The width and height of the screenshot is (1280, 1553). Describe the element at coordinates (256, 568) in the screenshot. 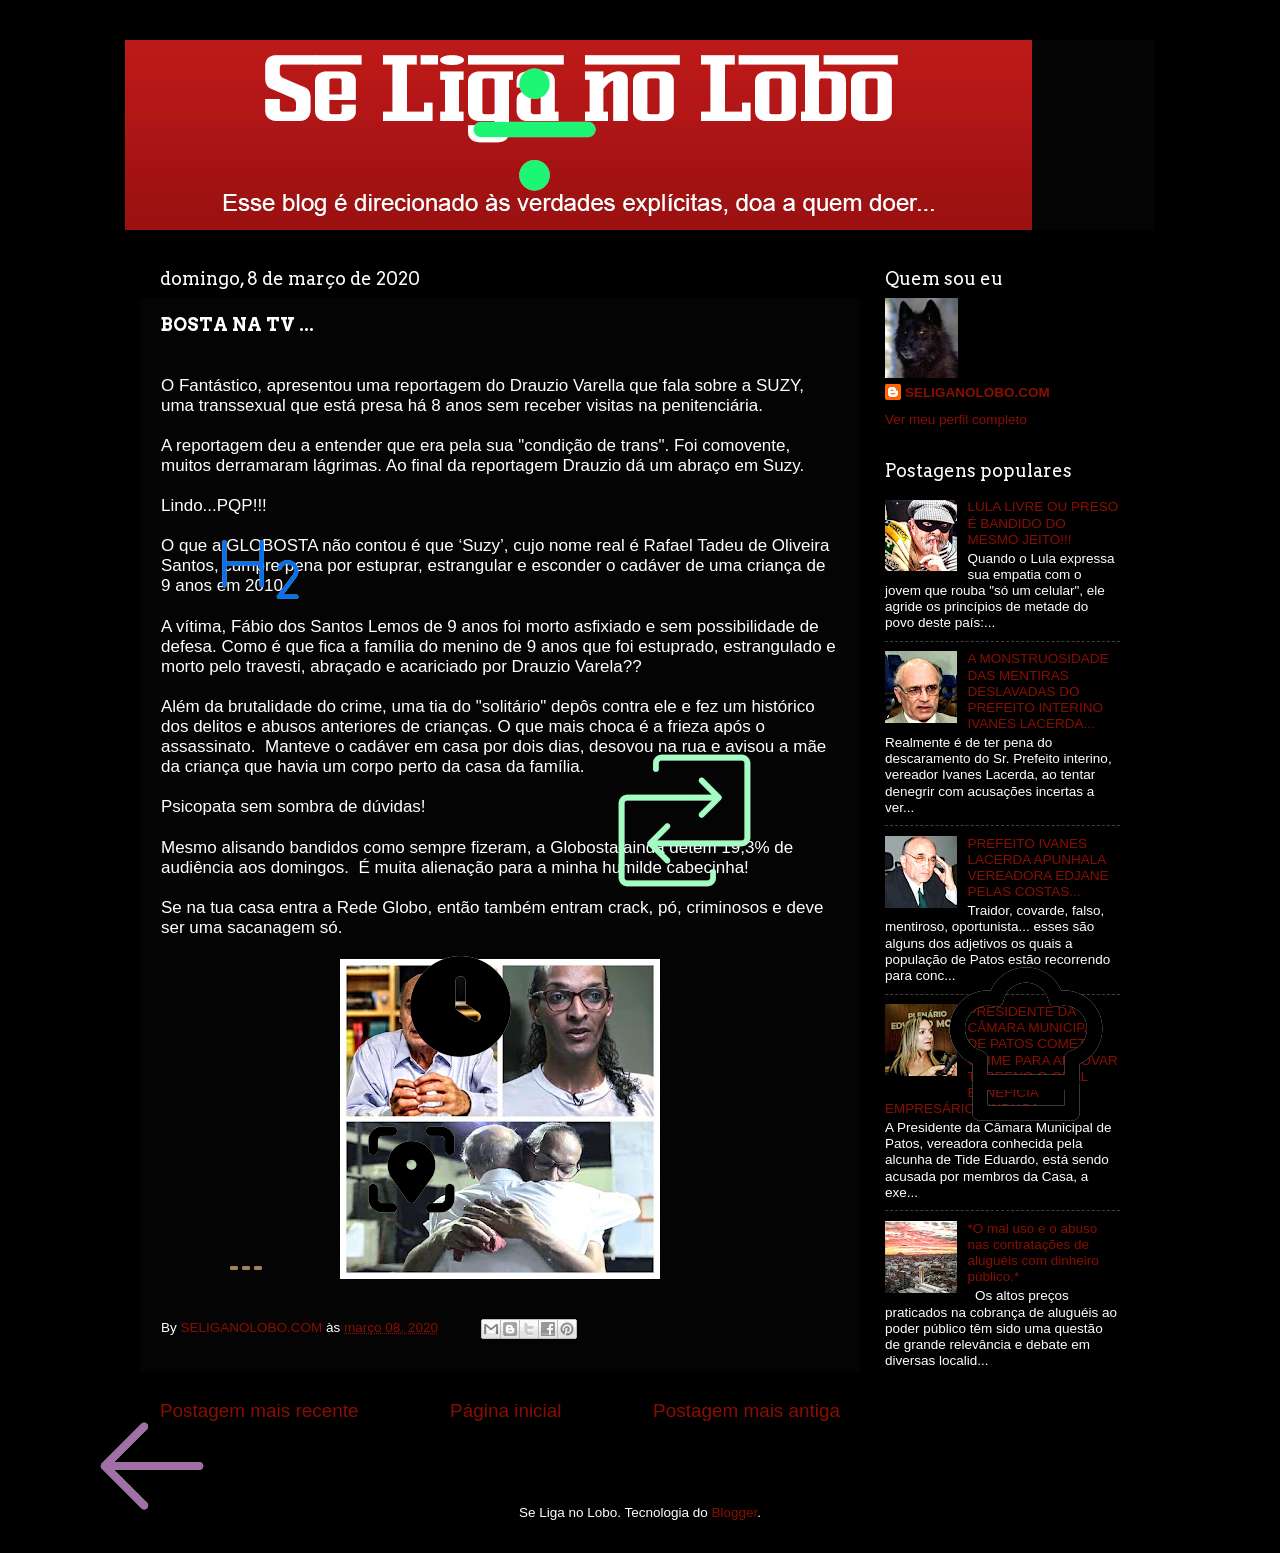

I see `format text as heading level 2` at that location.